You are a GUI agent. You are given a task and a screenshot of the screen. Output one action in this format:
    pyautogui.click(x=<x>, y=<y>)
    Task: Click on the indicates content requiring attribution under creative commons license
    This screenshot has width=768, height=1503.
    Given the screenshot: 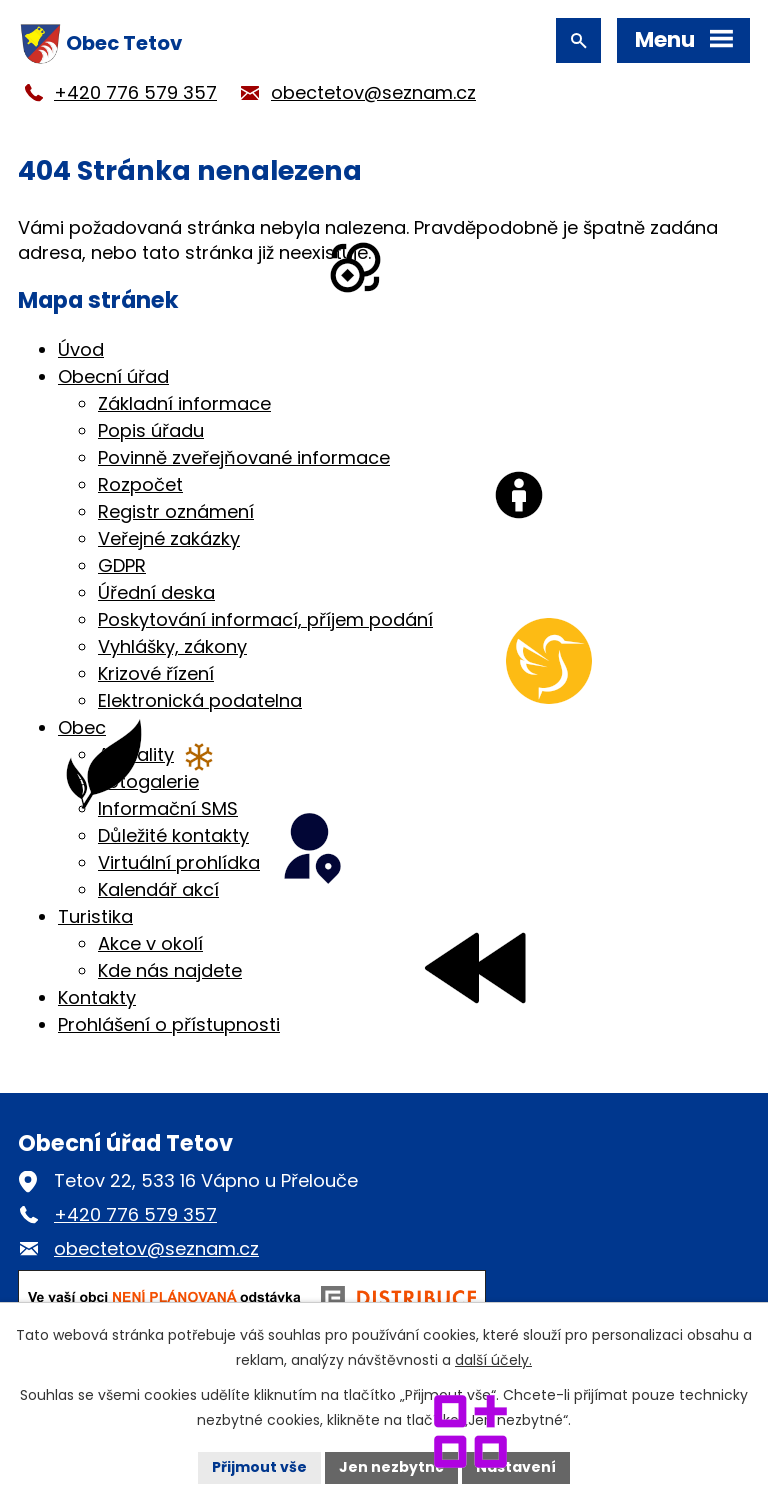 What is the action you would take?
    pyautogui.click(x=519, y=495)
    